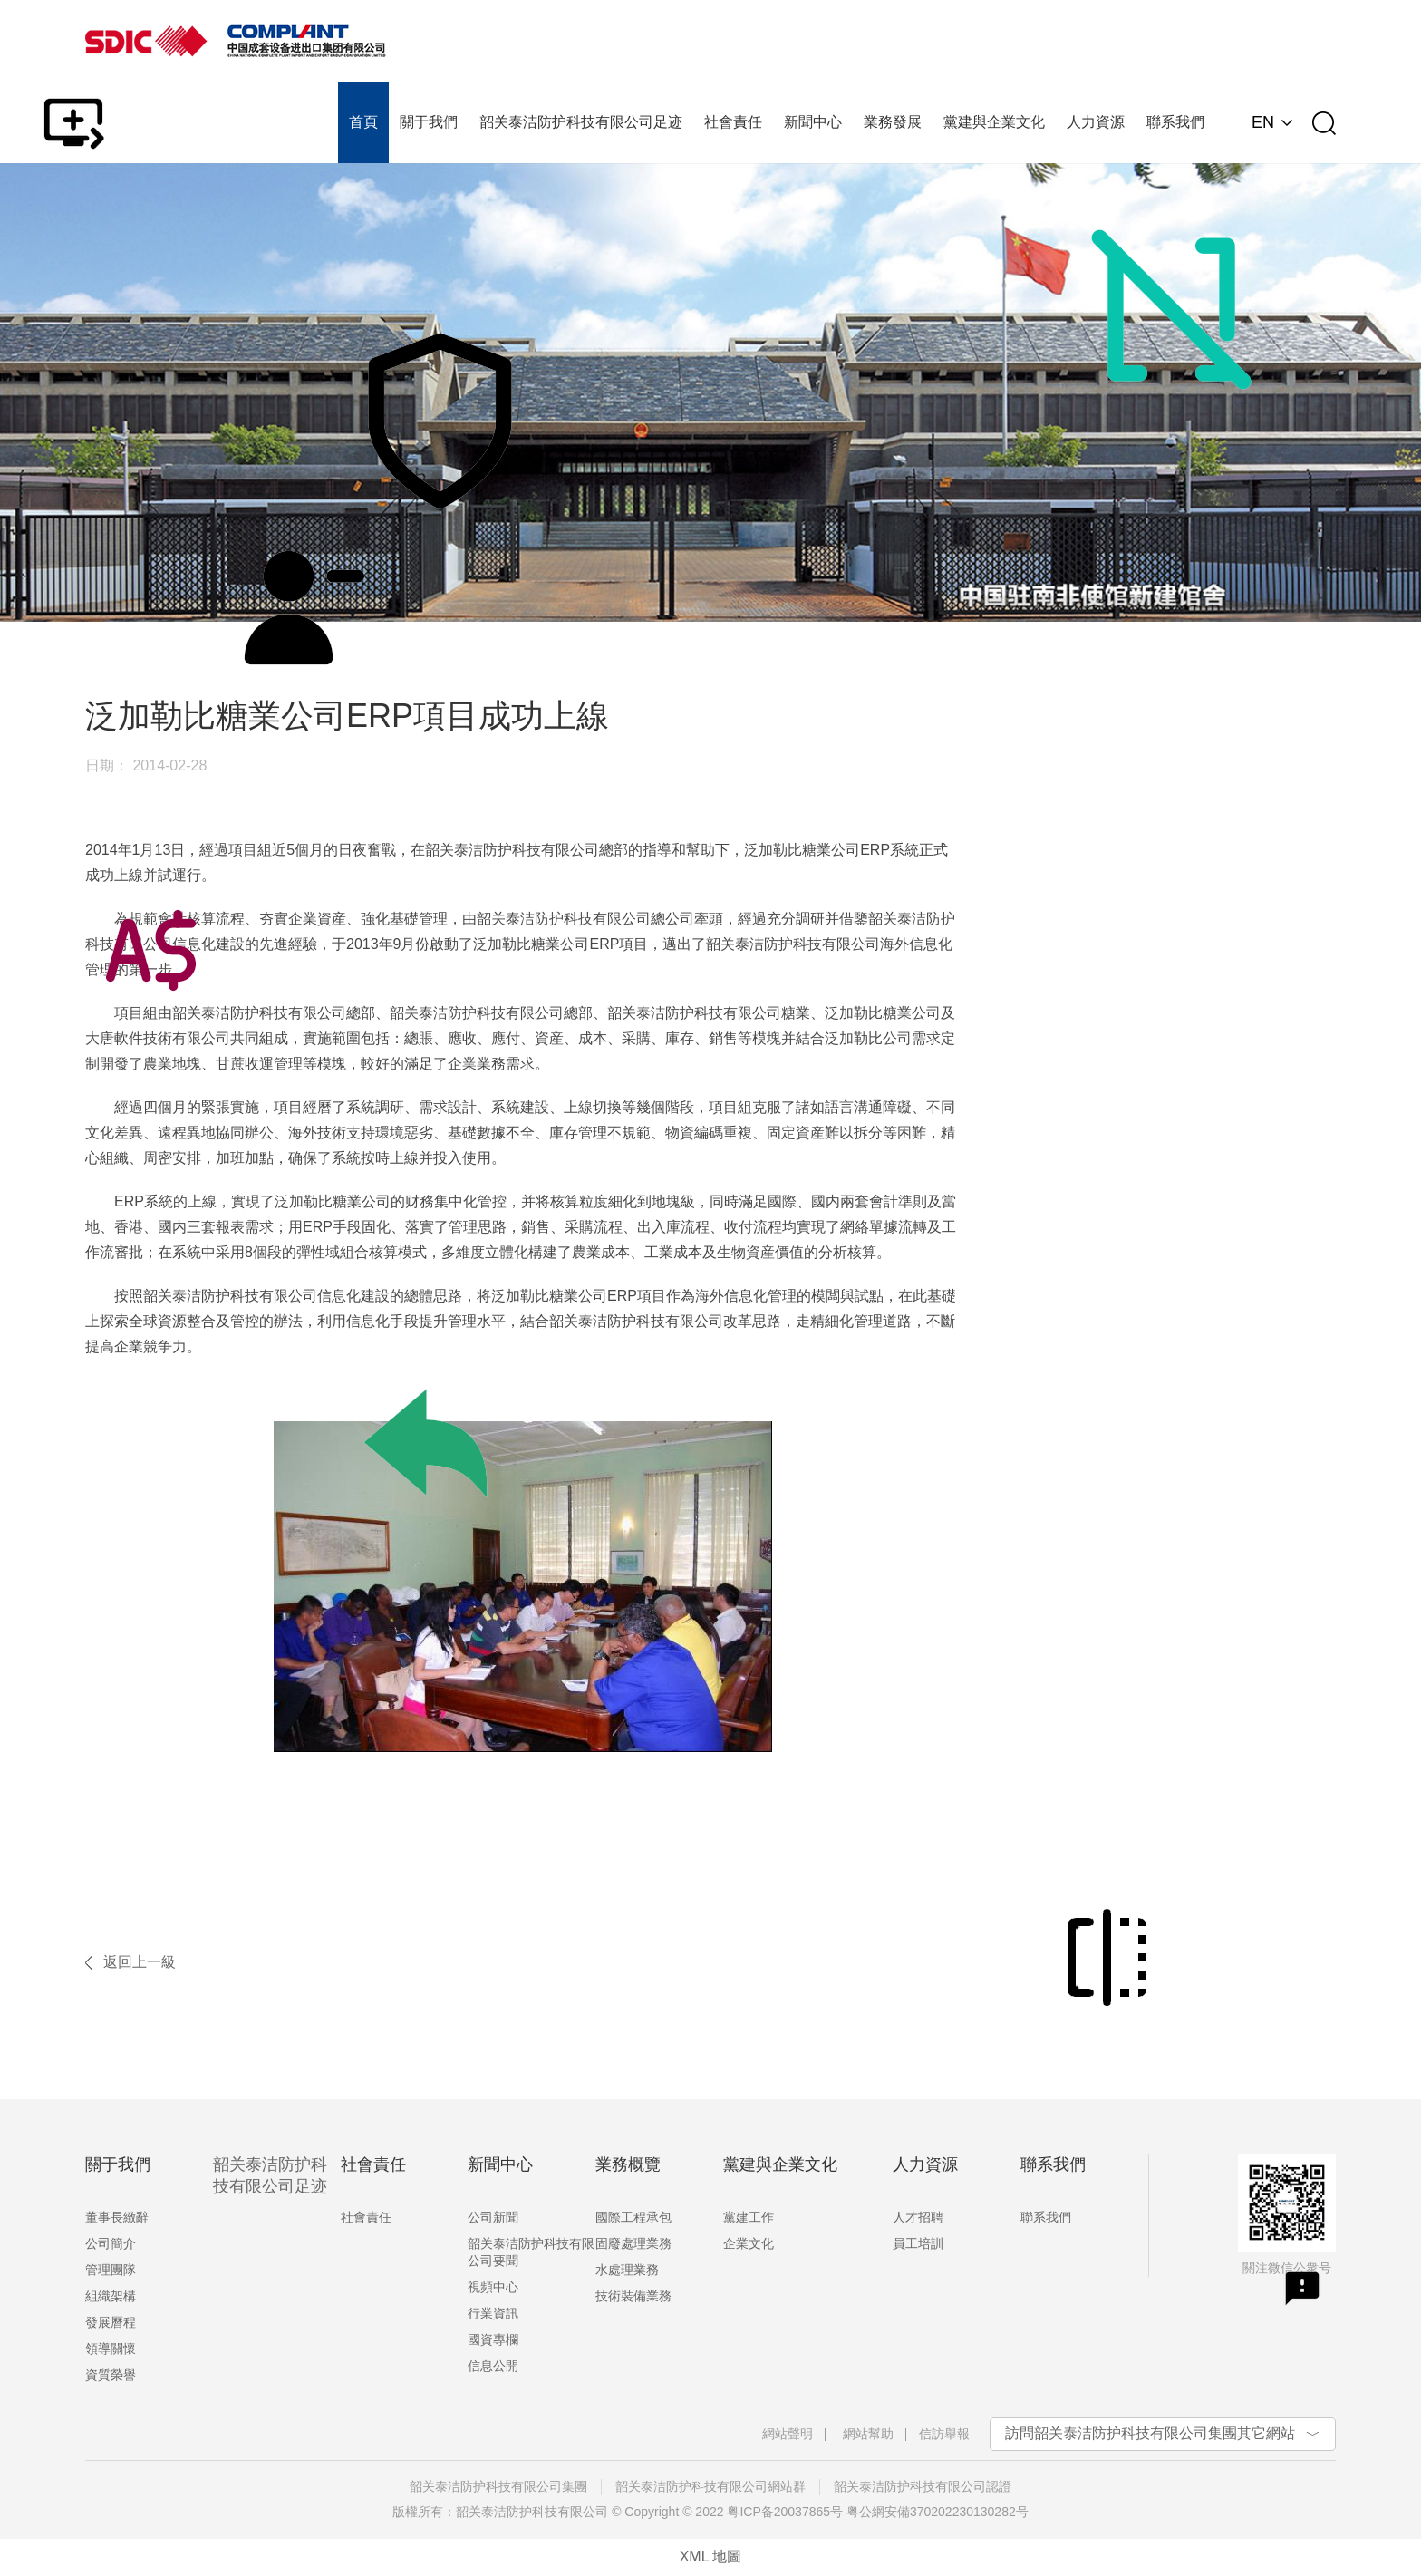 The width and height of the screenshot is (1421, 2576). Describe the element at coordinates (1171, 309) in the screenshot. I see `disable code block or syntax formatting` at that location.